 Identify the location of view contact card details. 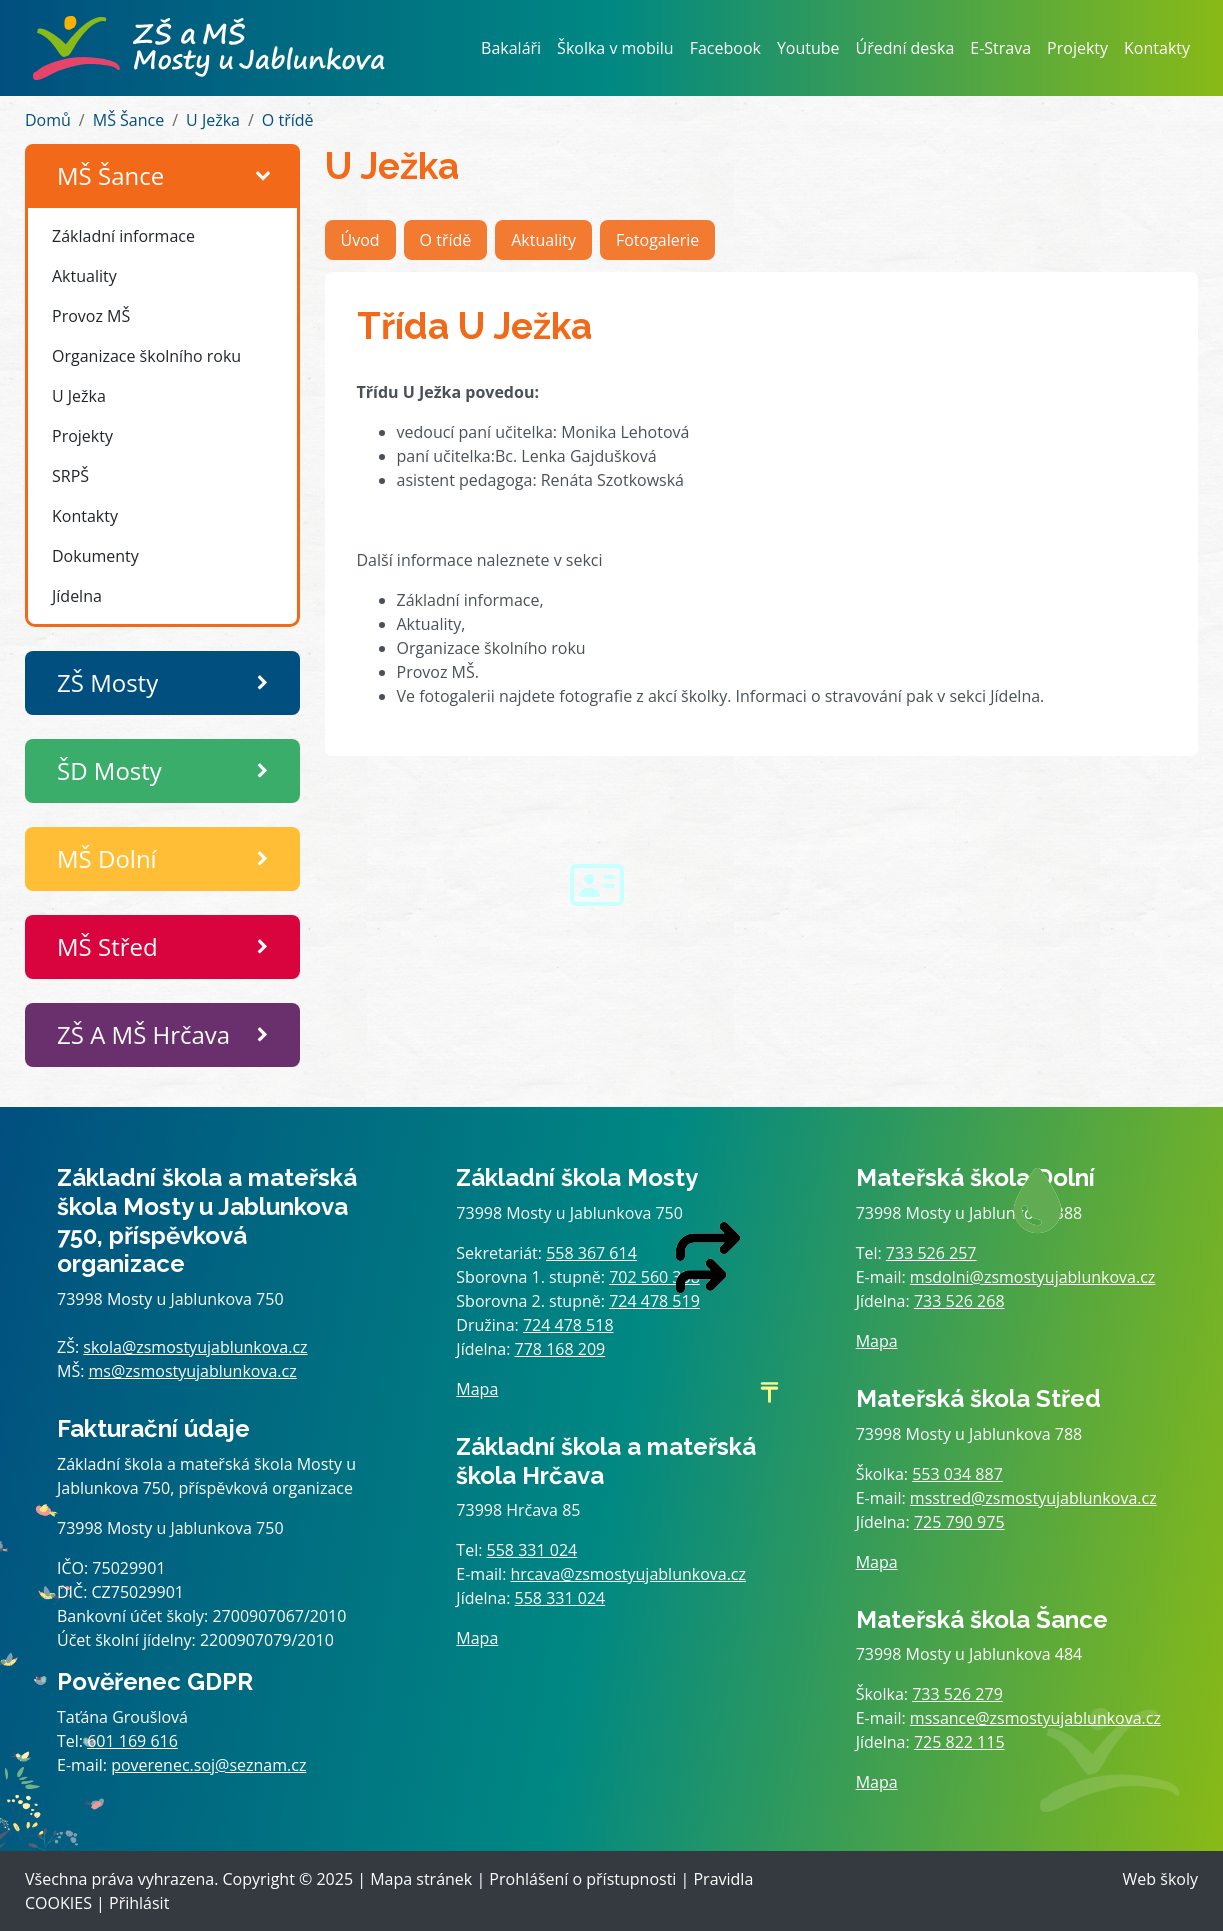
(597, 885).